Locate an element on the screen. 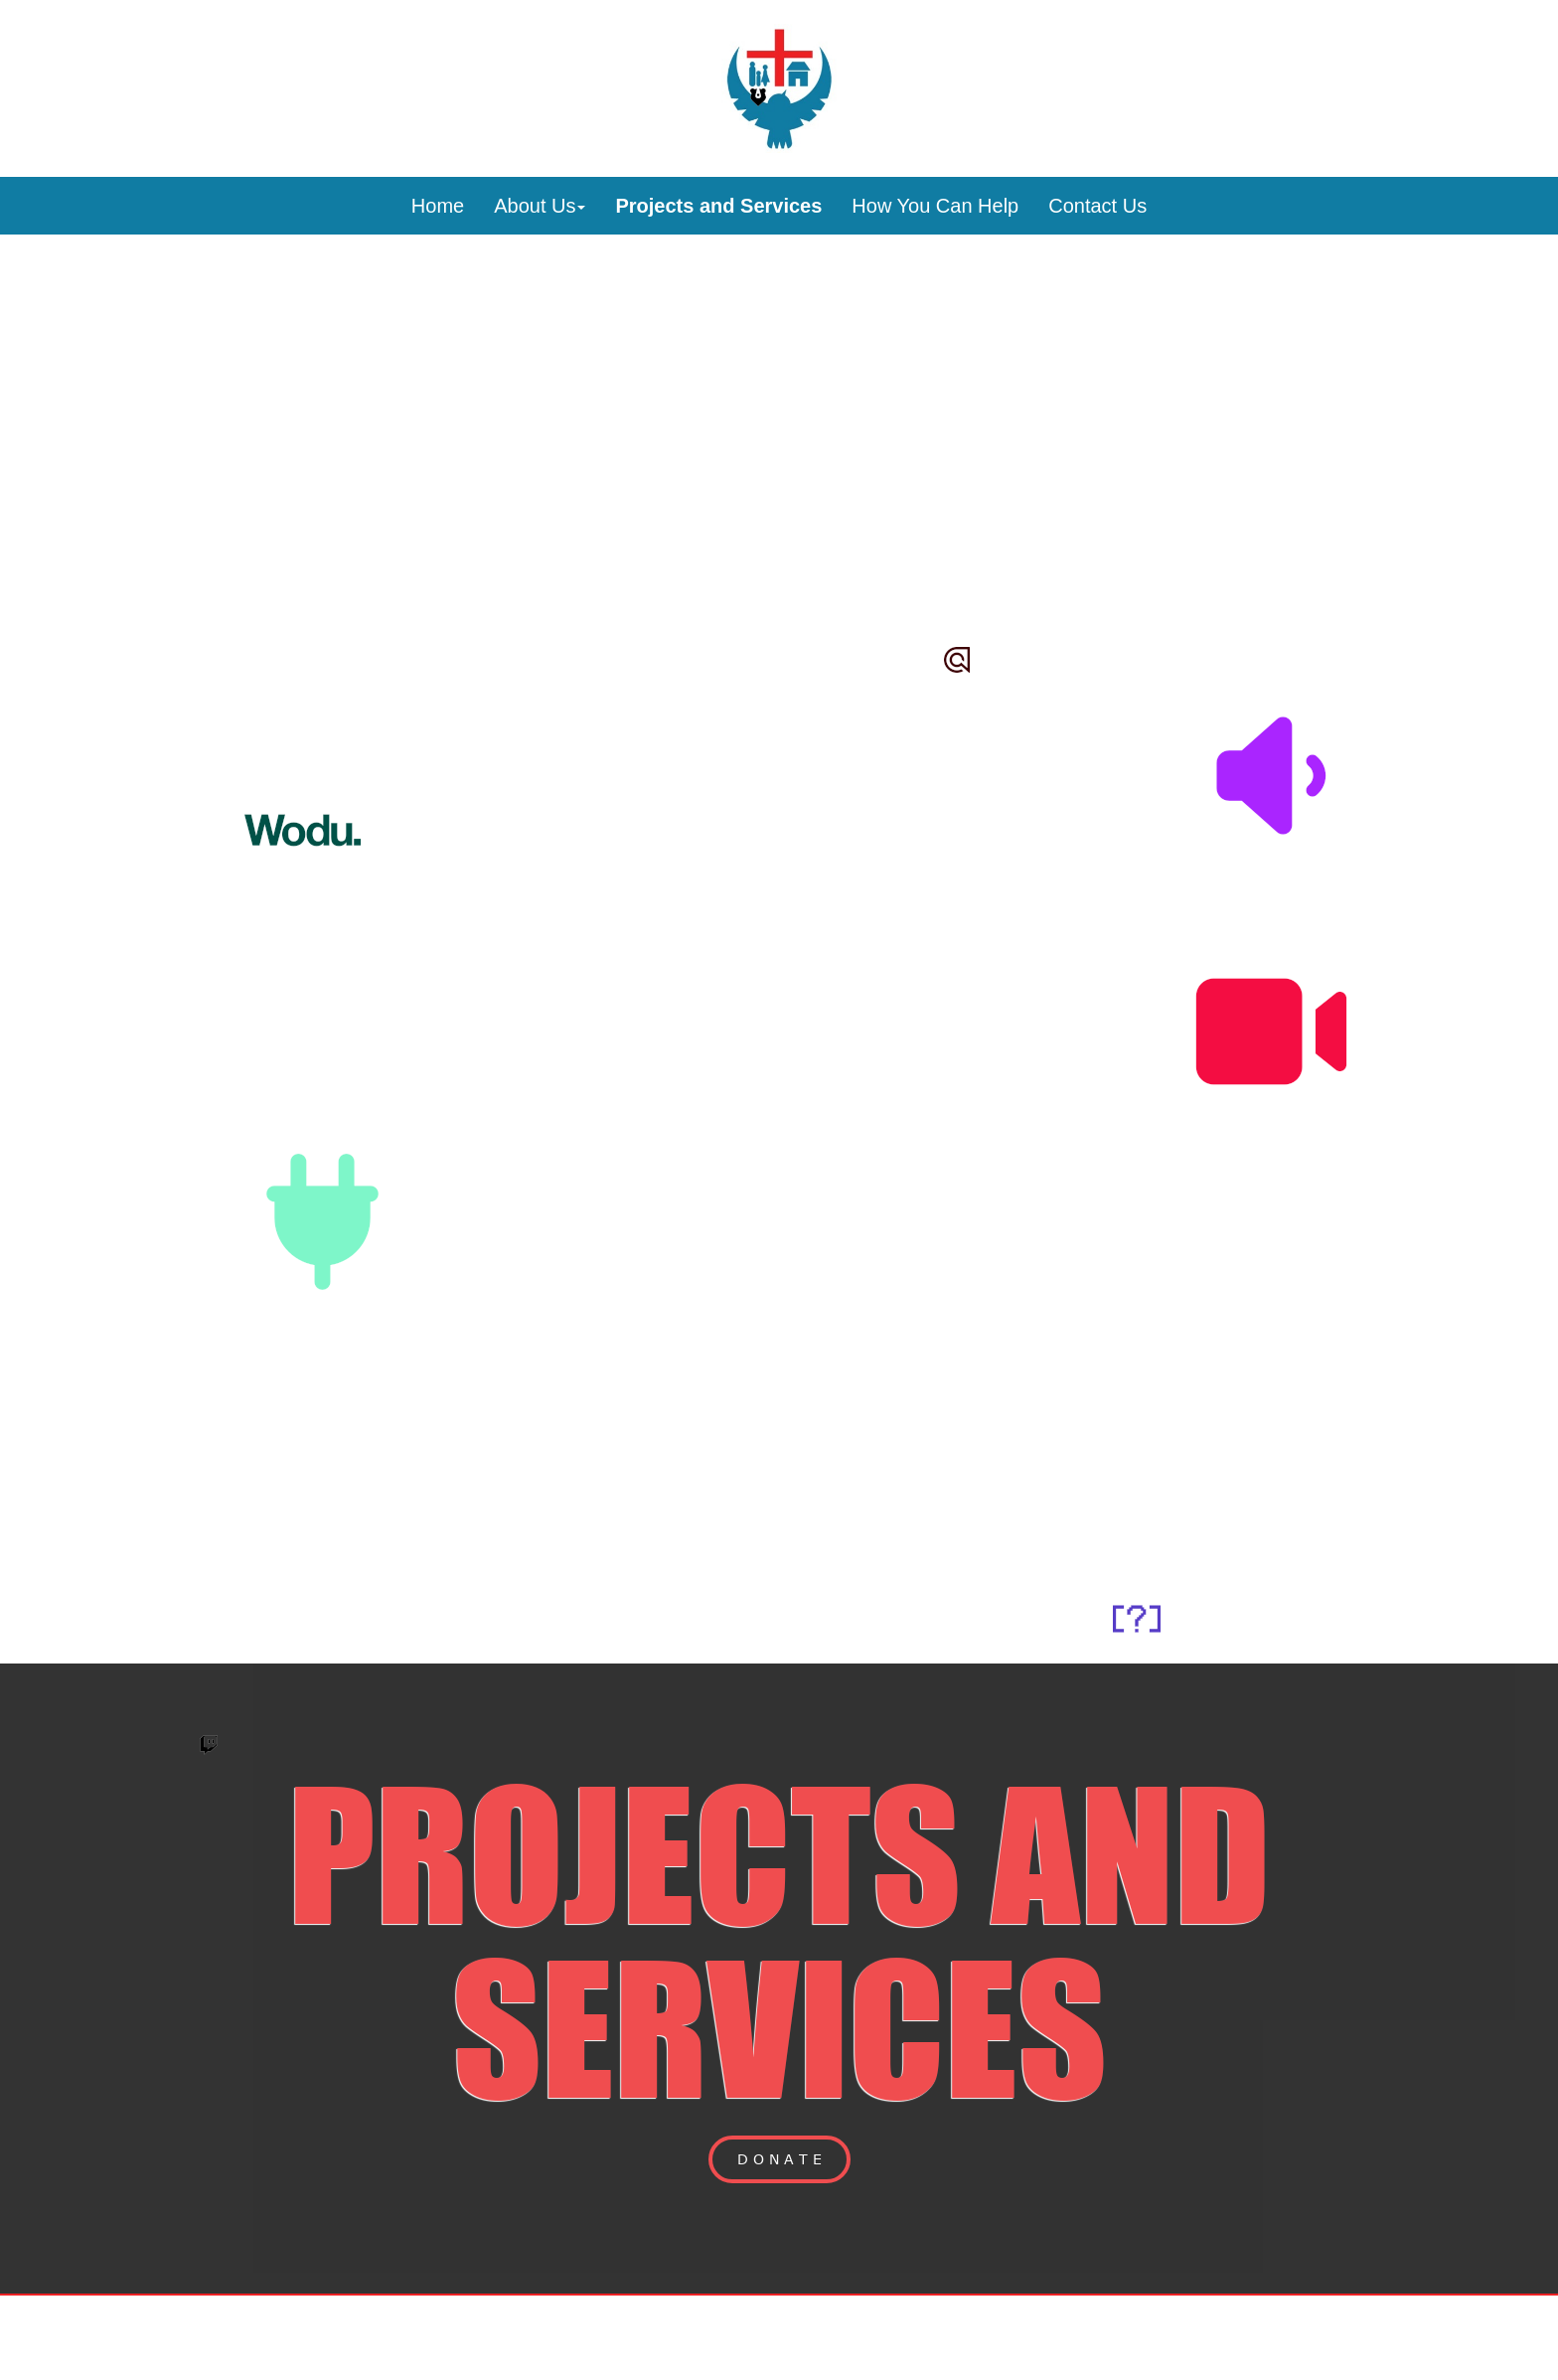 This screenshot has width=1558, height=2380. start a video call is located at coordinates (1267, 1031).